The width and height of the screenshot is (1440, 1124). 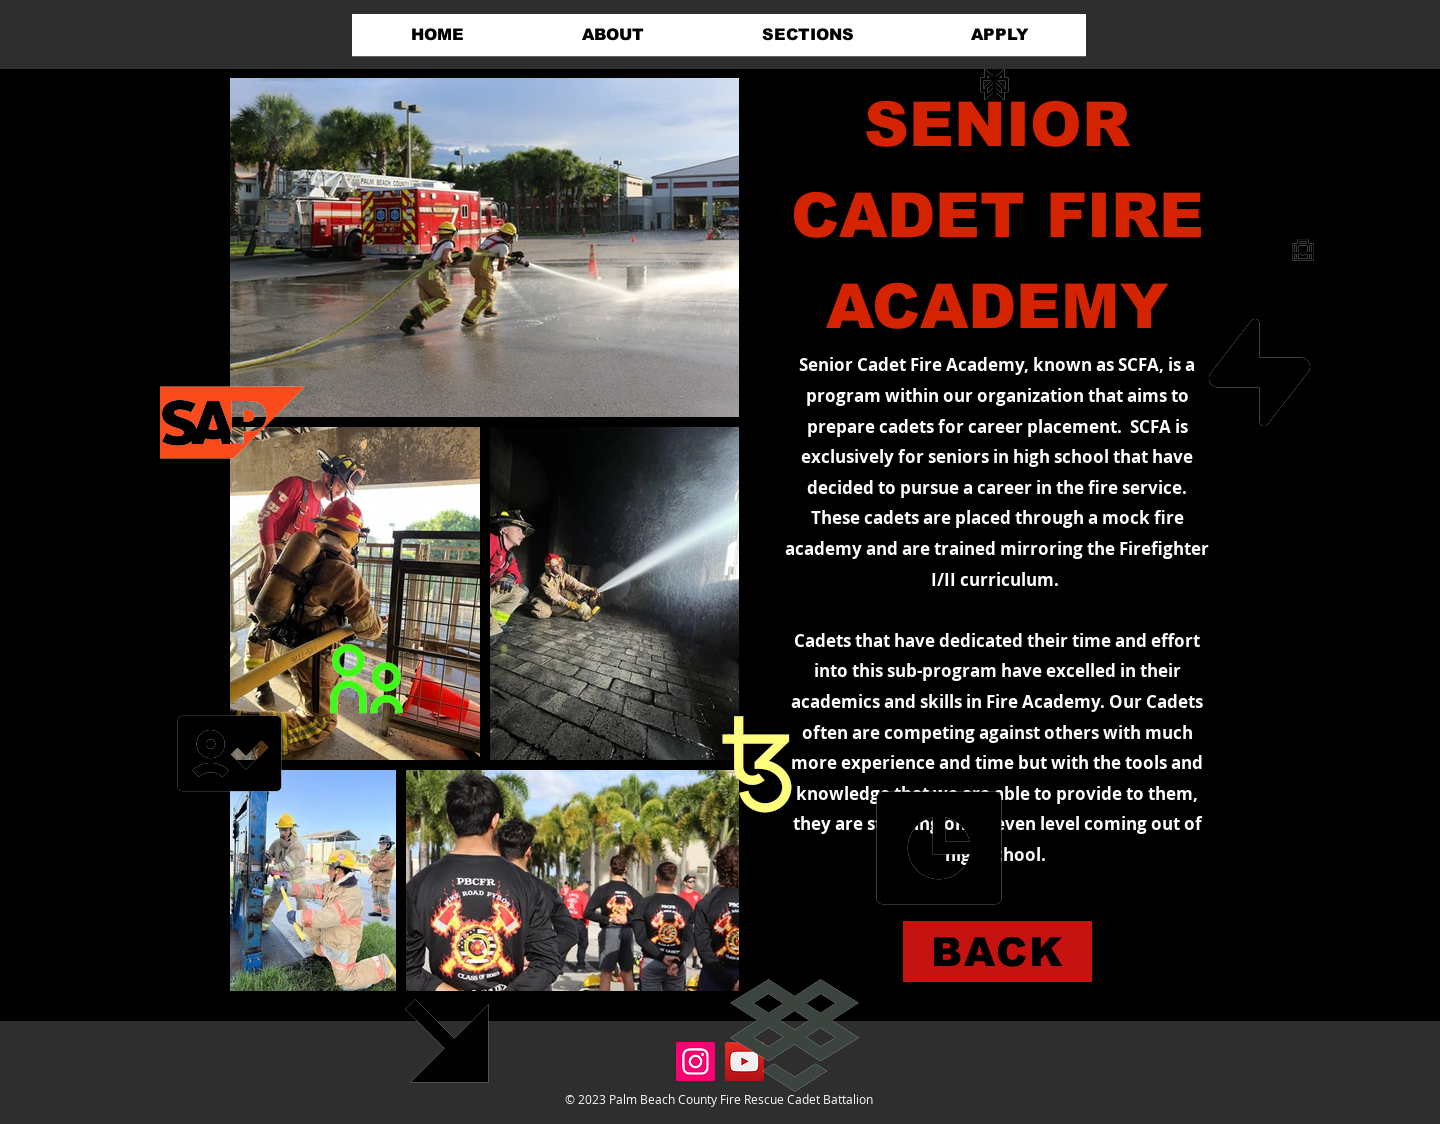 I want to click on tezos (XTZ) cryptocurrency logo, so click(x=757, y=762).